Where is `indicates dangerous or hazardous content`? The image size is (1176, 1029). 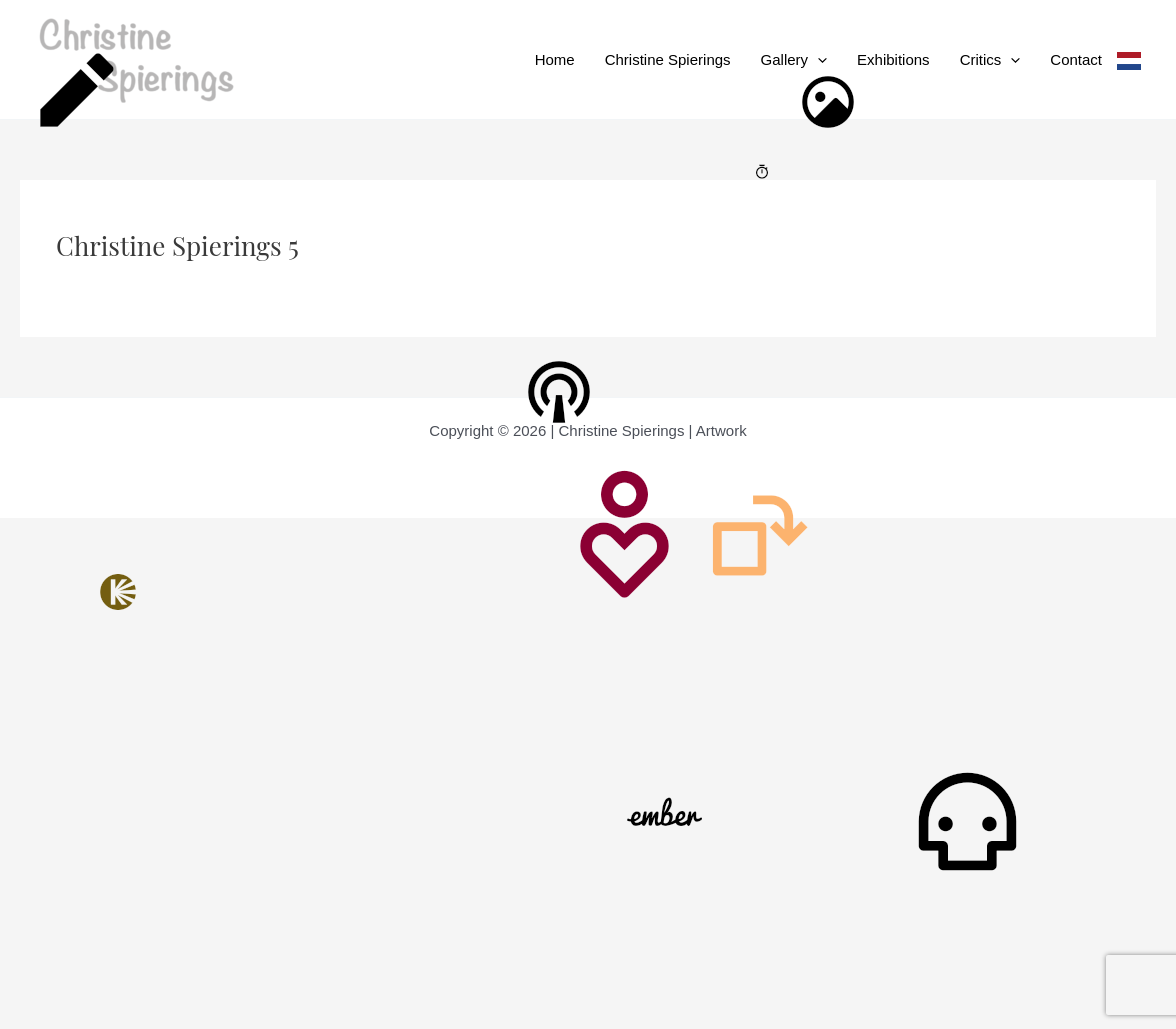 indicates dangerous or hazardous content is located at coordinates (967, 821).